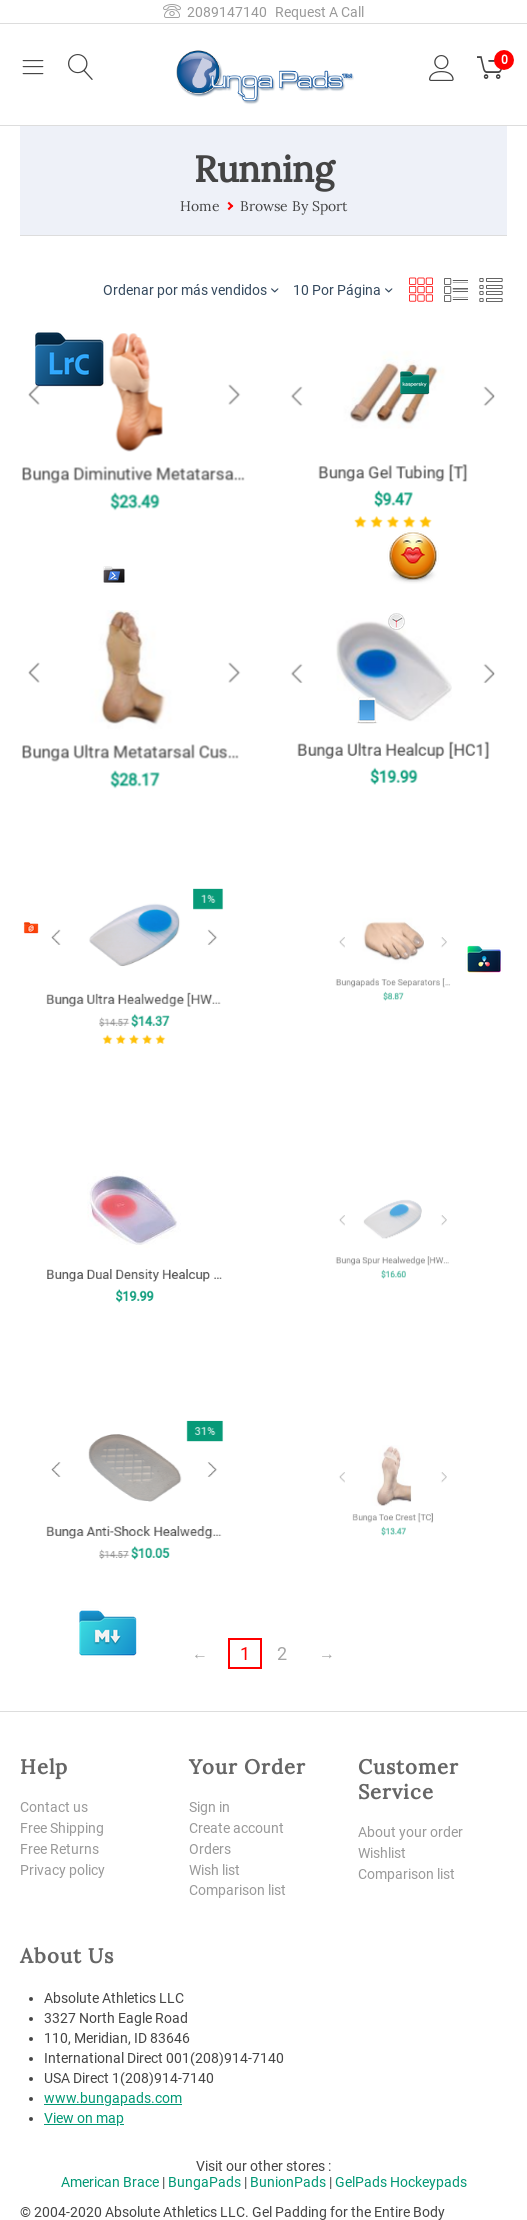 The width and height of the screenshot is (527, 2220). Describe the element at coordinates (414, 383) in the screenshot. I see `folder containing kaspersky antivirus files` at that location.